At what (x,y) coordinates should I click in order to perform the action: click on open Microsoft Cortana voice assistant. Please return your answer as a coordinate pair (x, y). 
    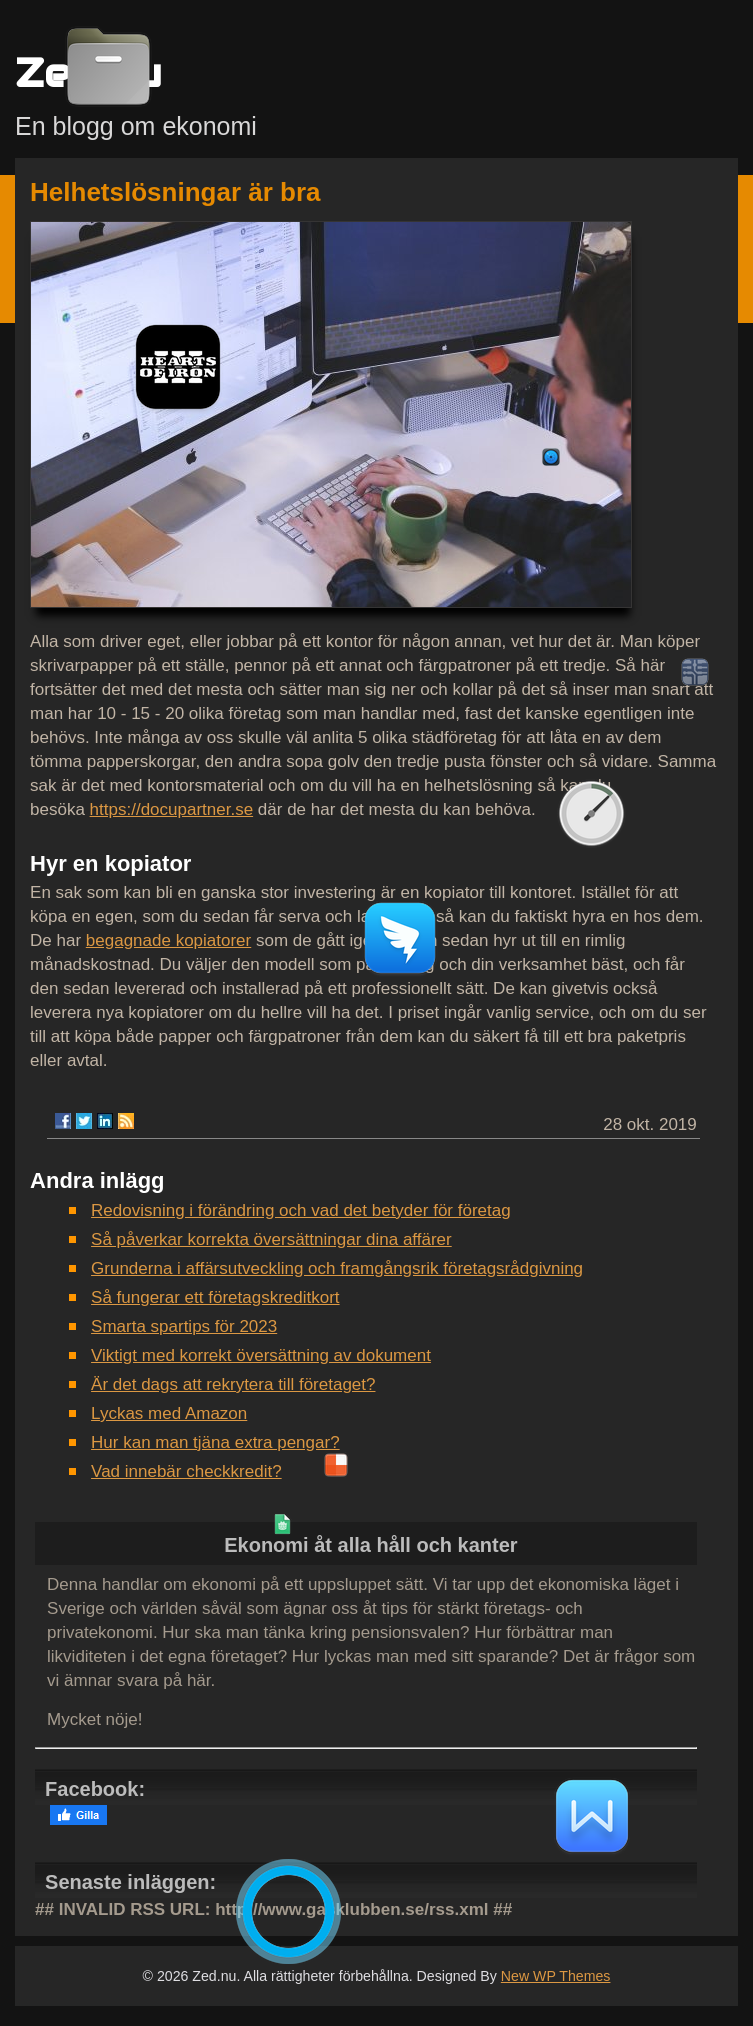
    Looking at the image, I should click on (288, 1911).